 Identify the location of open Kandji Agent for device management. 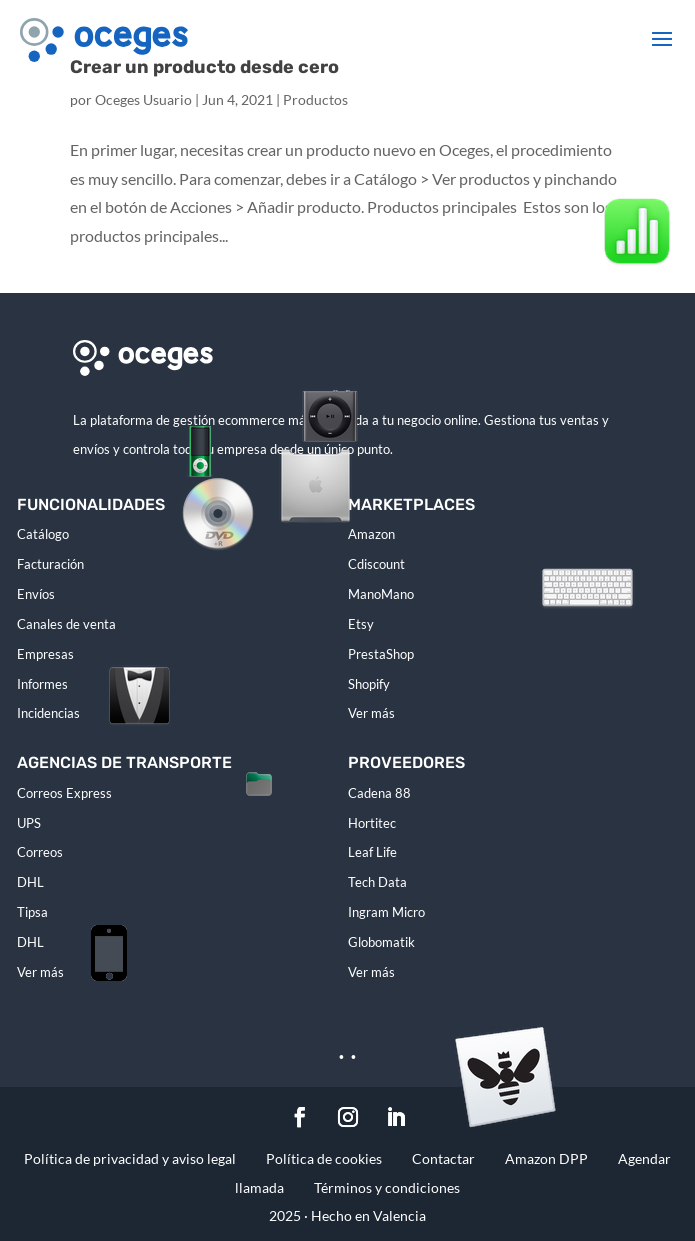
(505, 1077).